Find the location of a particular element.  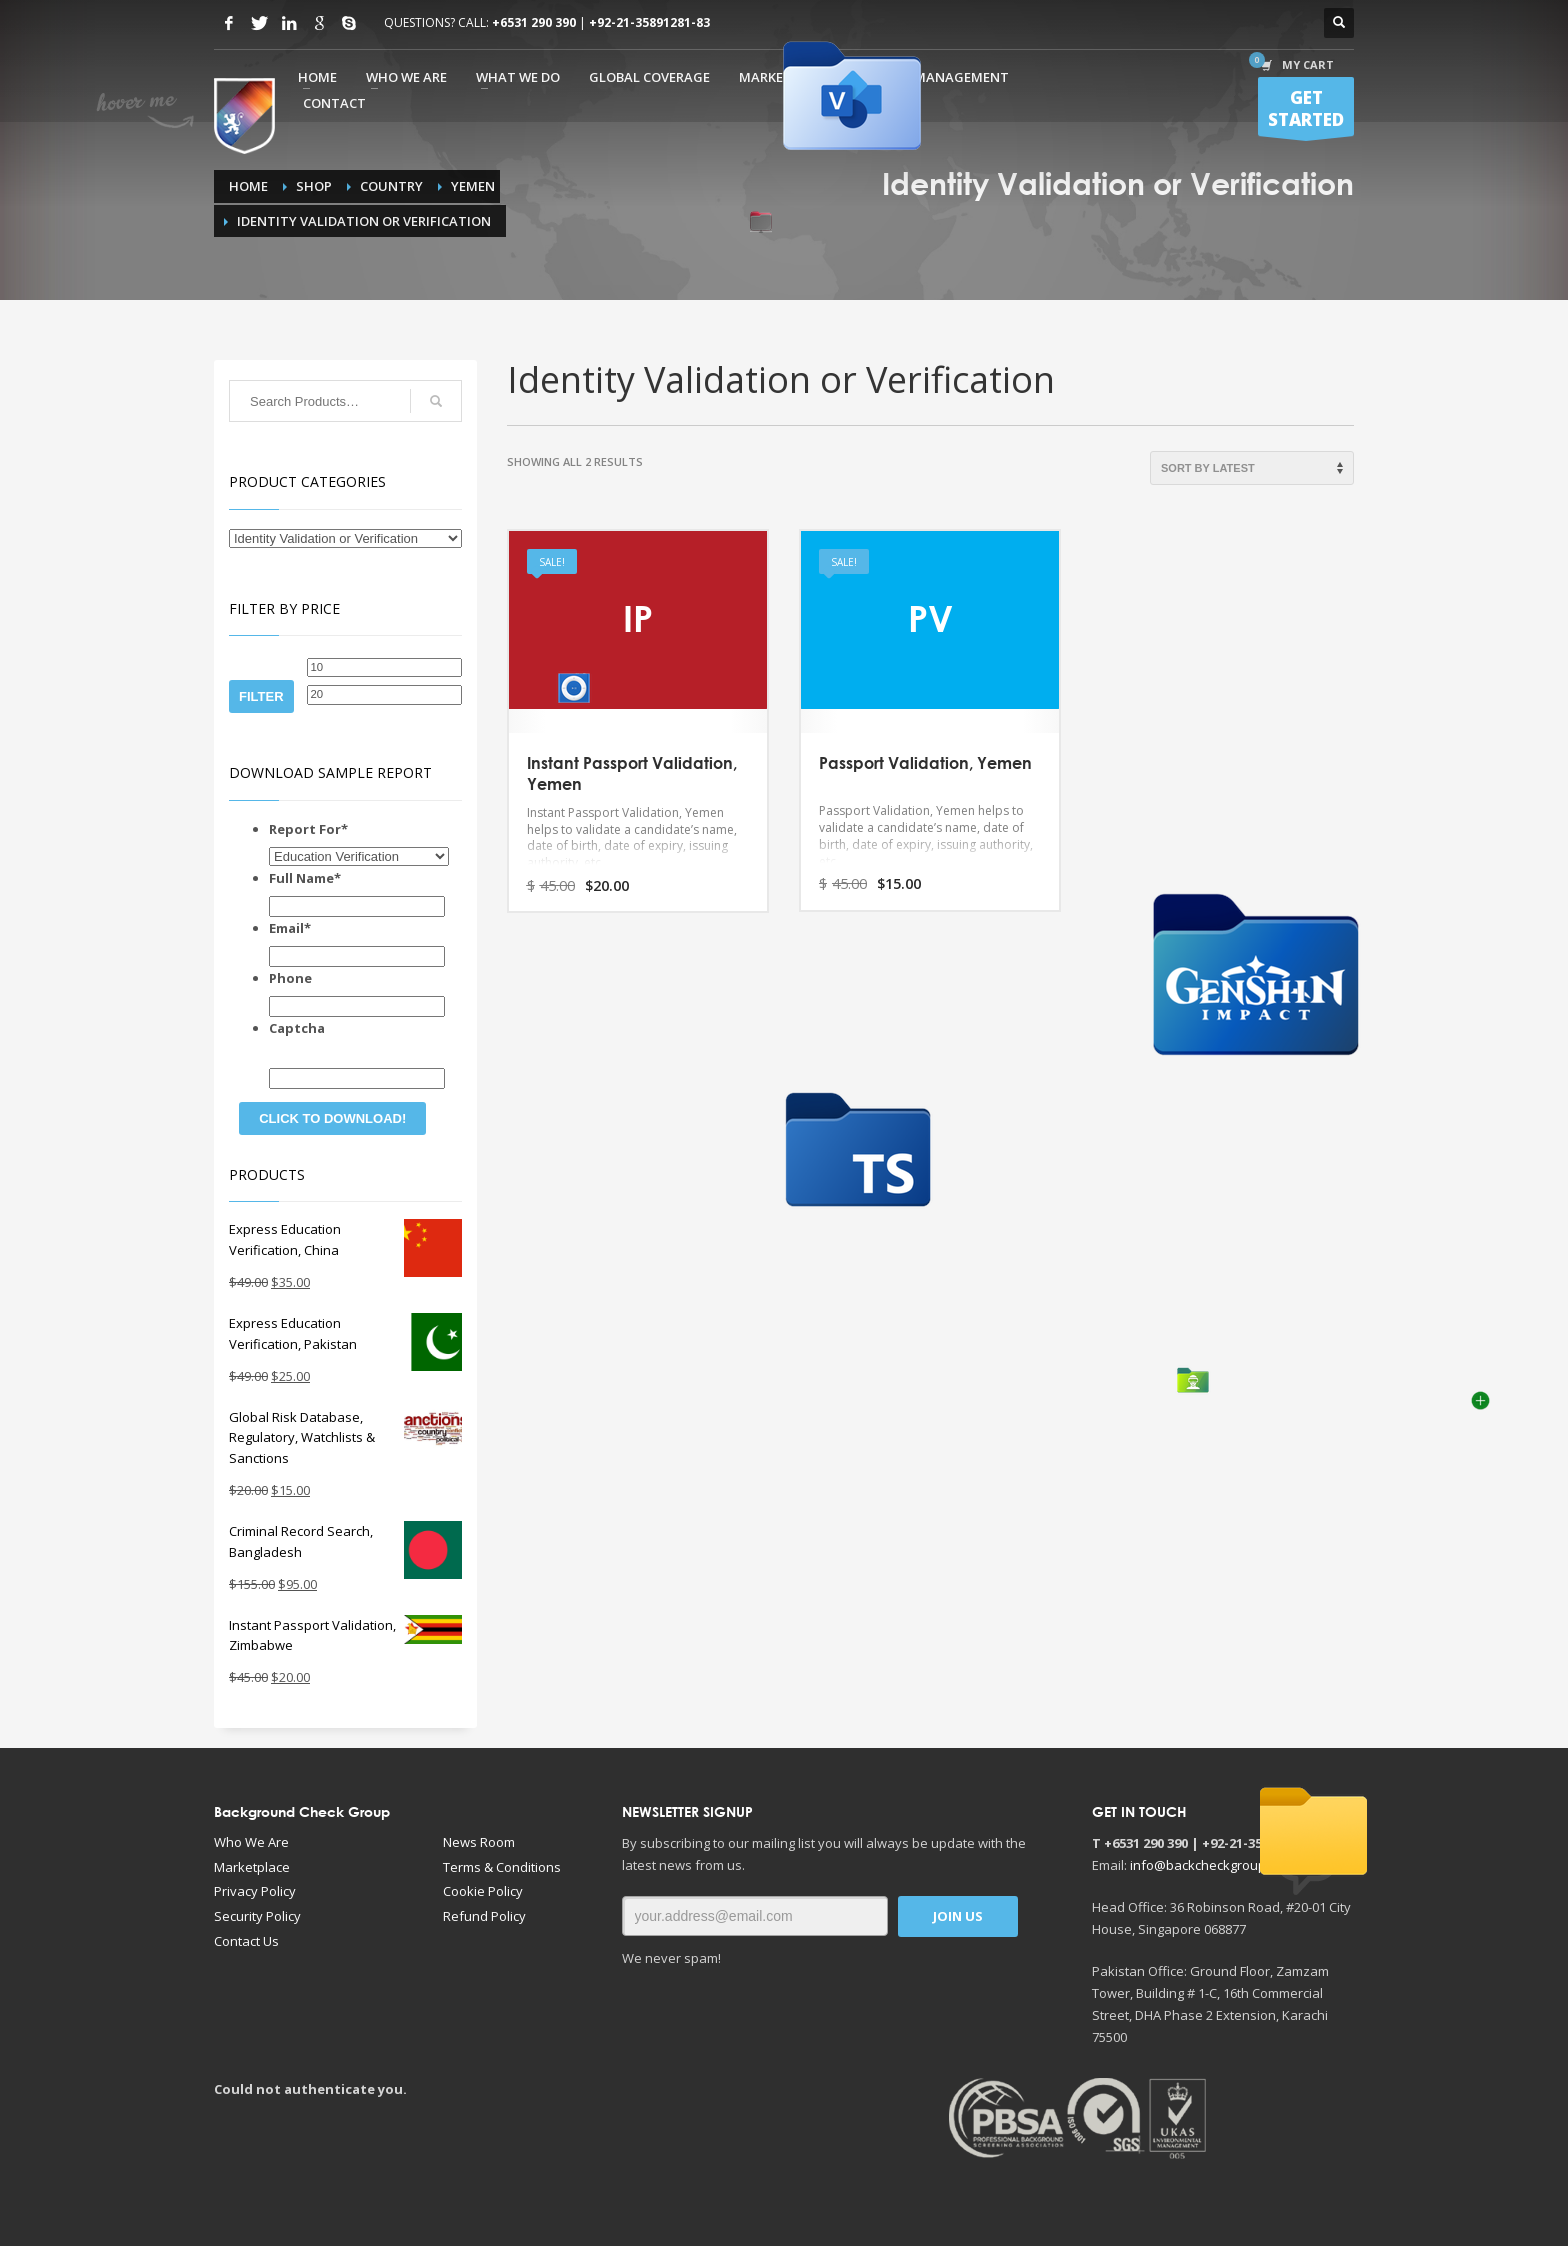

access a remote or network folder is located at coordinates (761, 222).